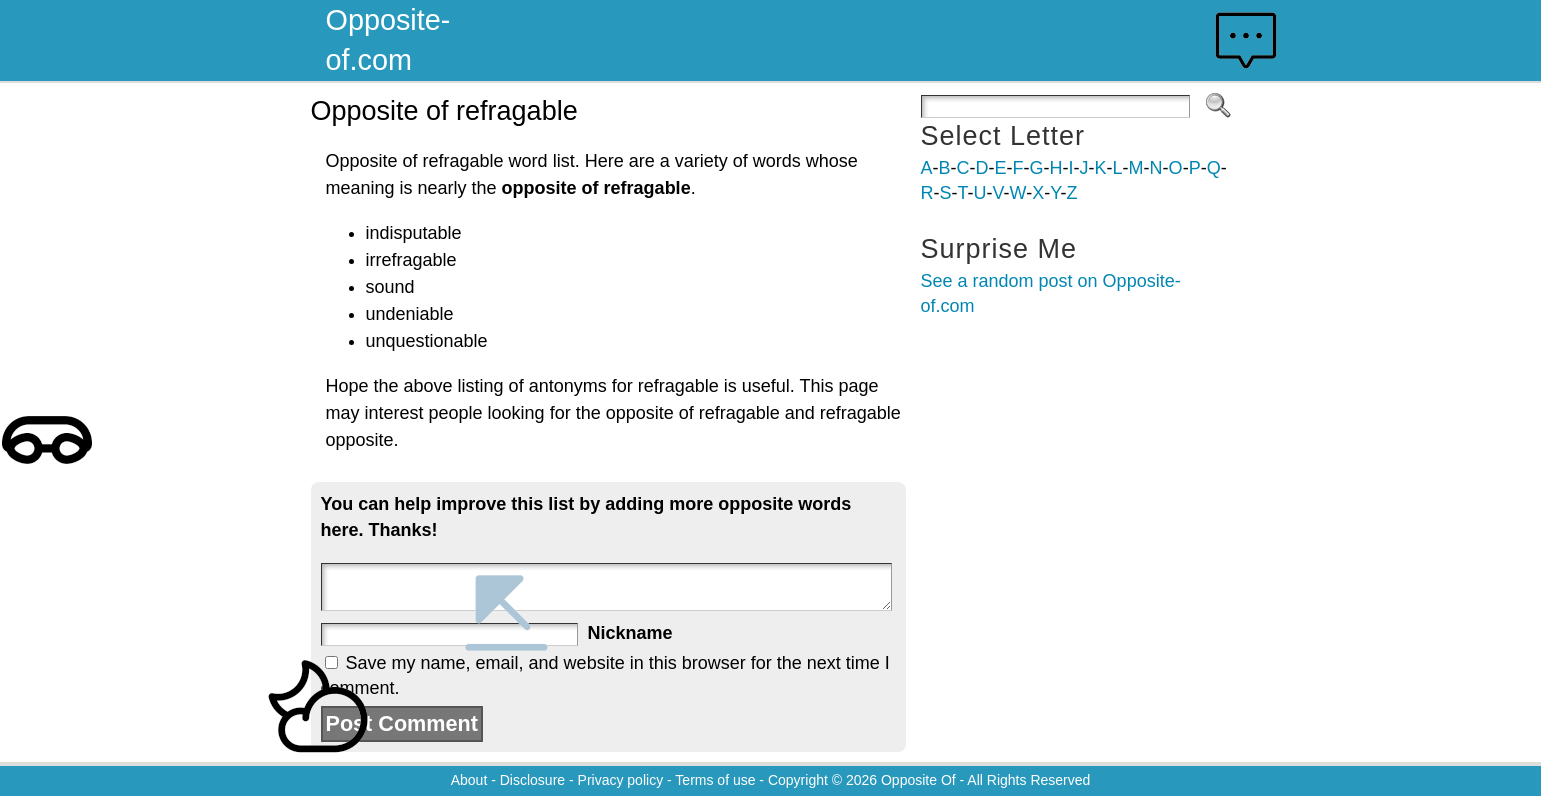 The image size is (1541, 796). Describe the element at coordinates (503, 613) in the screenshot. I see `navigate to the top-left or beginning of content` at that location.